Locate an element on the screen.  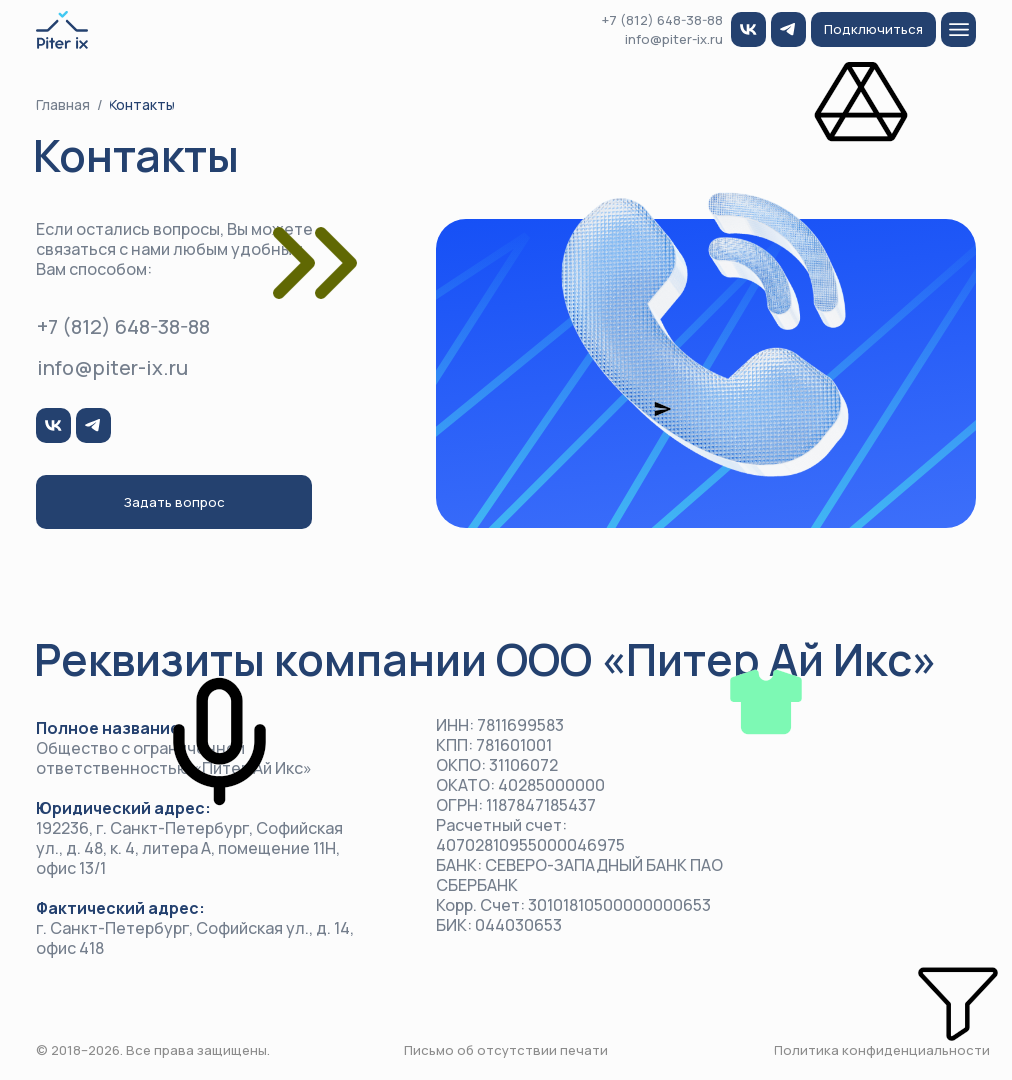
filter or sort content is located at coordinates (958, 1001).